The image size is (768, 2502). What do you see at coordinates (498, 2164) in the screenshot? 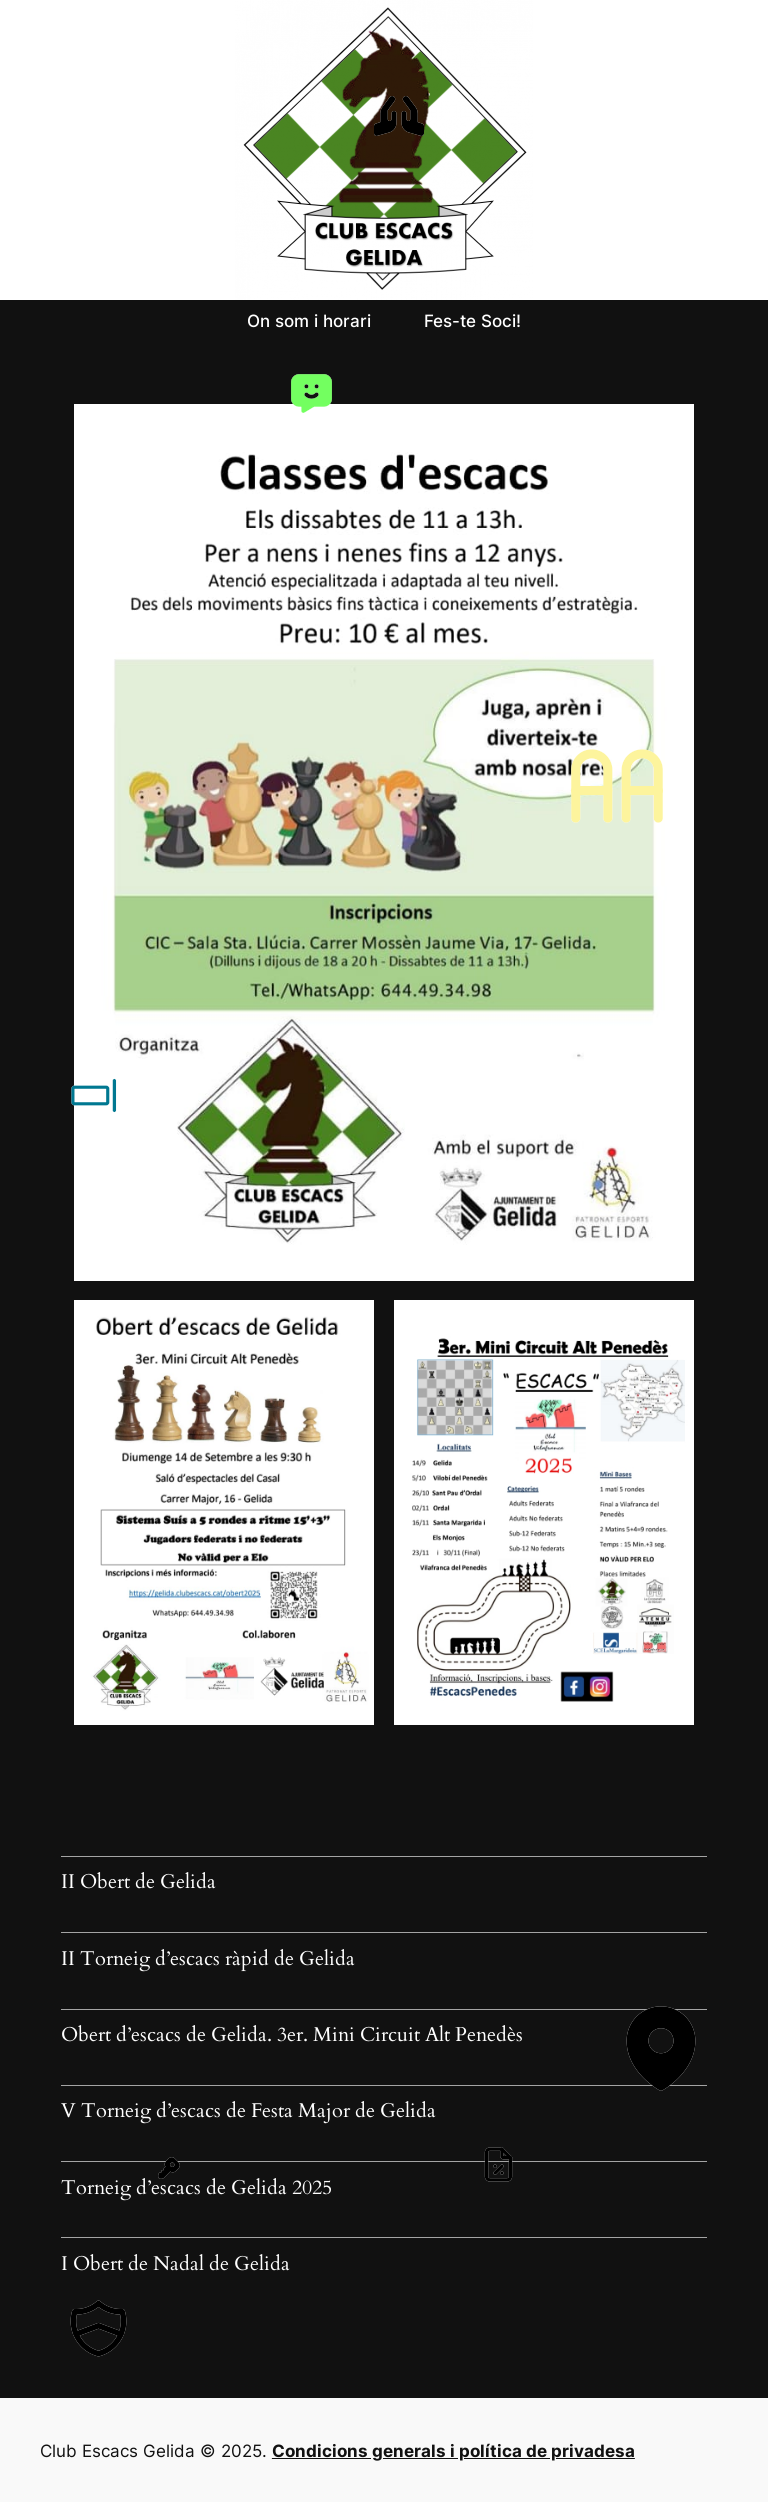
I see `view document with percentage or discount details` at bounding box center [498, 2164].